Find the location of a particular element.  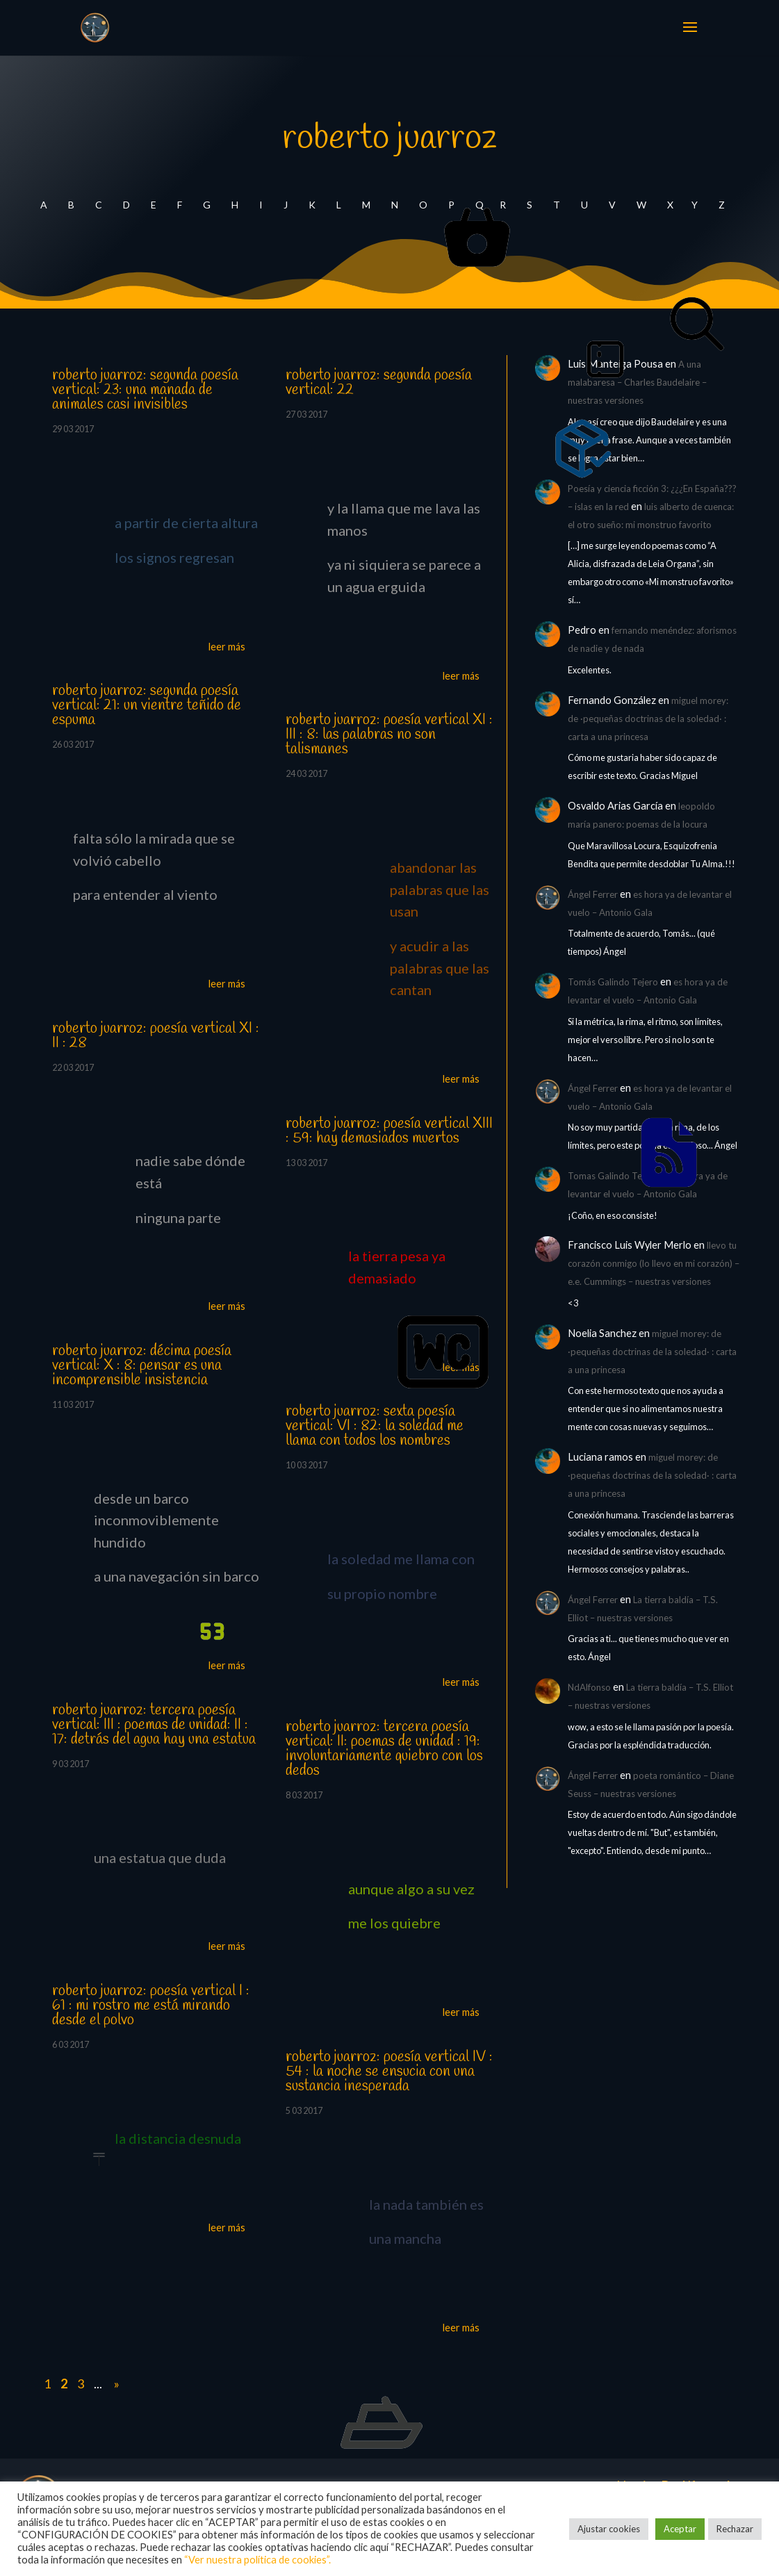

toggle sidebar panel off is located at coordinates (605, 359).